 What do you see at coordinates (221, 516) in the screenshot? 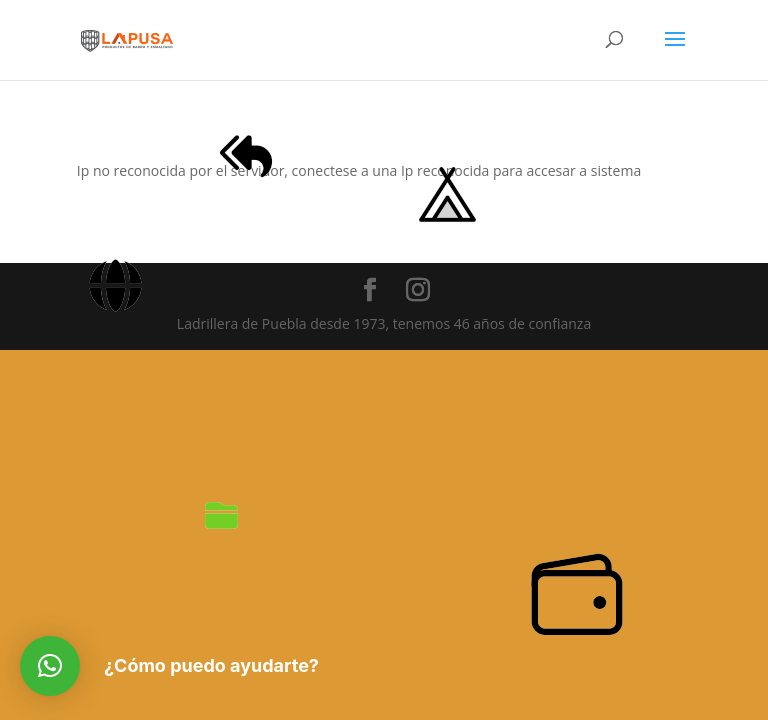
I see `access a closed or collapsed folder` at bounding box center [221, 516].